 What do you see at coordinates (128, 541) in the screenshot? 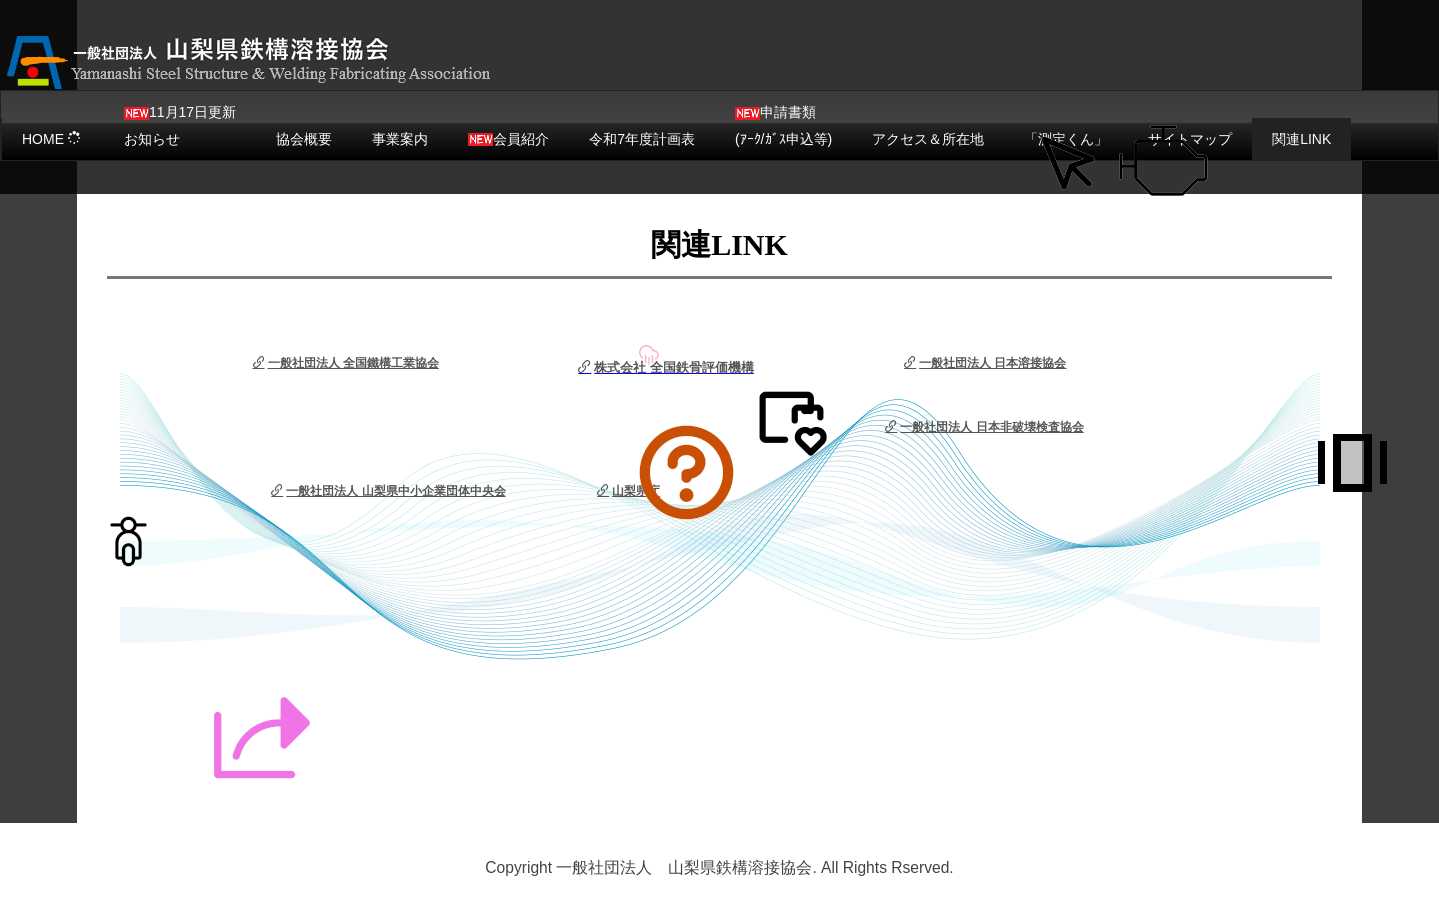
I see `select moped or scooter as transportation mode` at bounding box center [128, 541].